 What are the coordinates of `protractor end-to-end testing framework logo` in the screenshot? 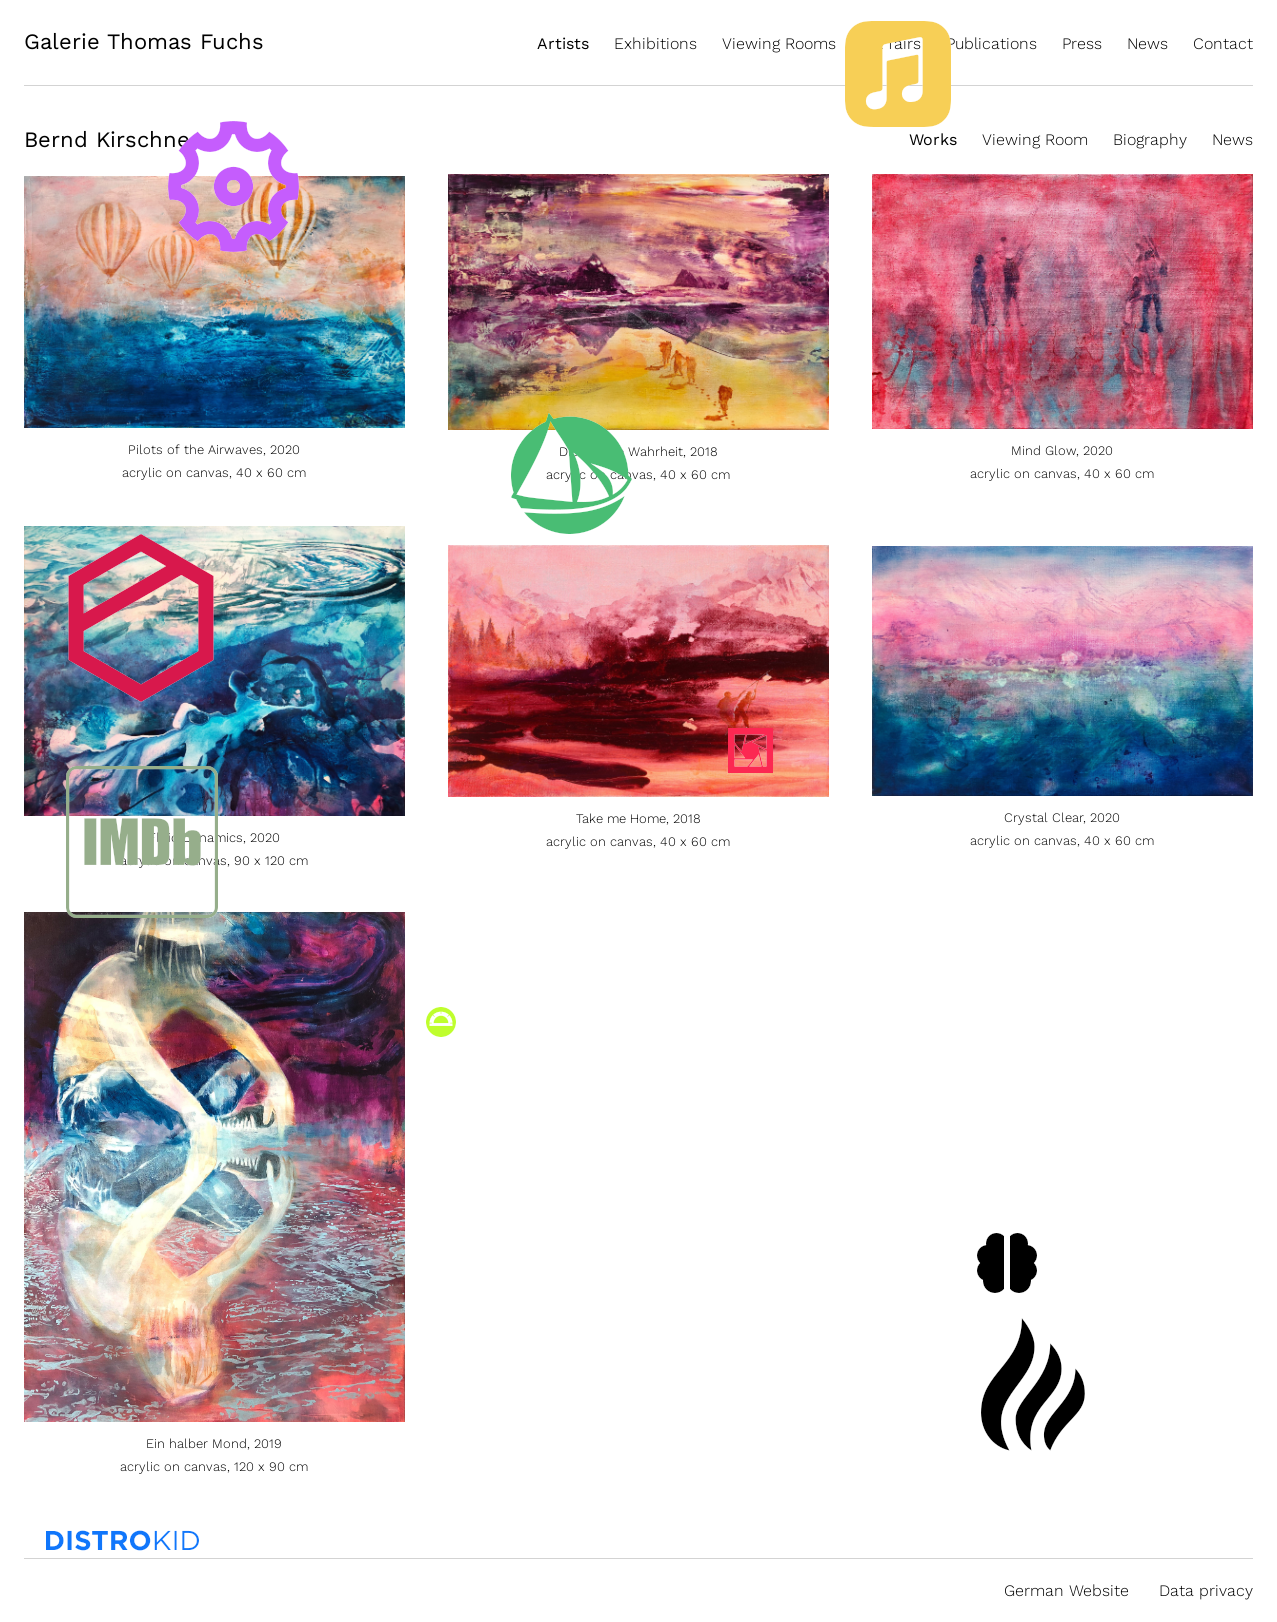 It's located at (441, 1022).